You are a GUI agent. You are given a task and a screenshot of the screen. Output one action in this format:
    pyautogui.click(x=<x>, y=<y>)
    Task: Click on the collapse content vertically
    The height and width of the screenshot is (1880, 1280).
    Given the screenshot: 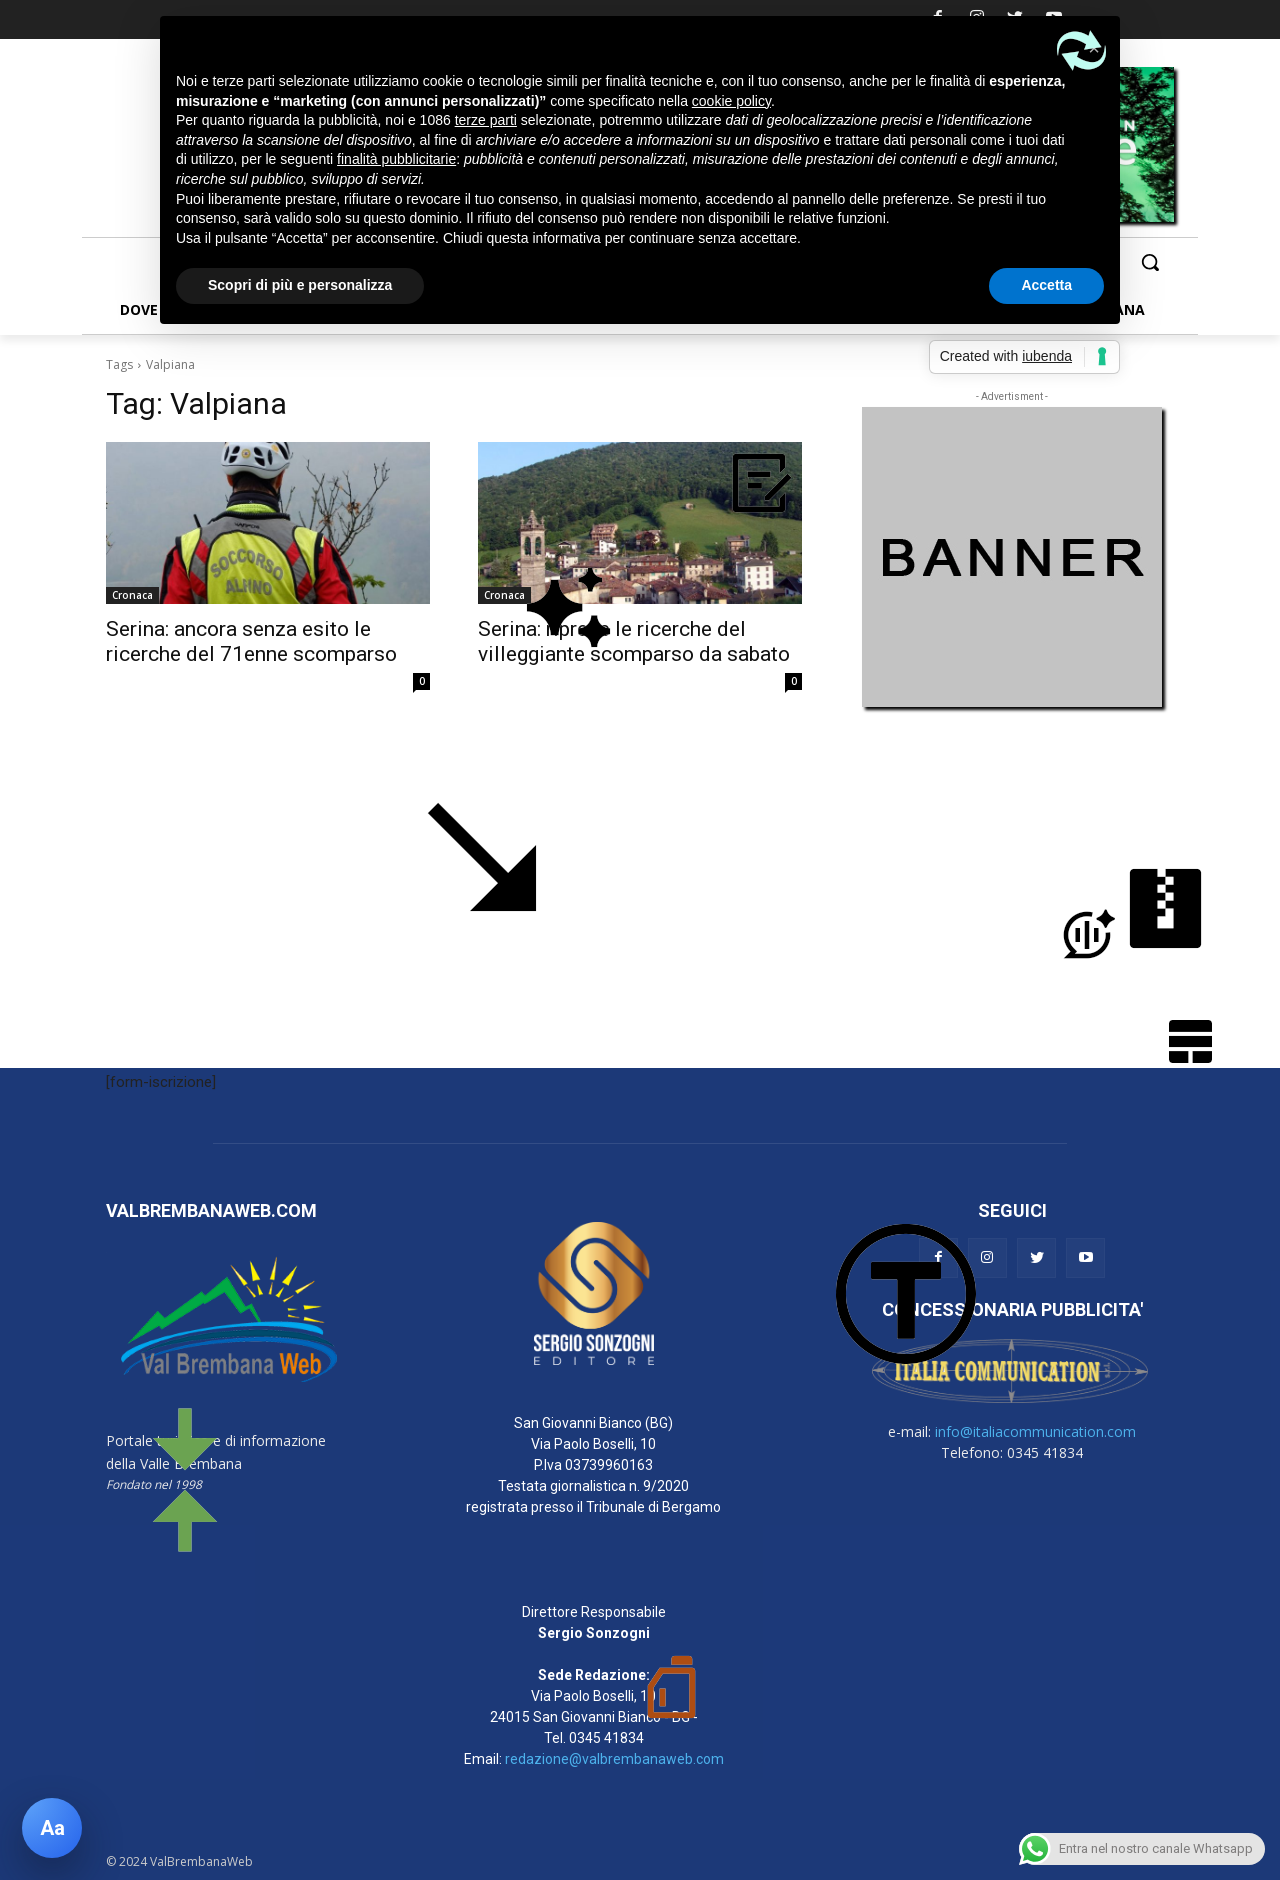 What is the action you would take?
    pyautogui.click(x=185, y=1480)
    